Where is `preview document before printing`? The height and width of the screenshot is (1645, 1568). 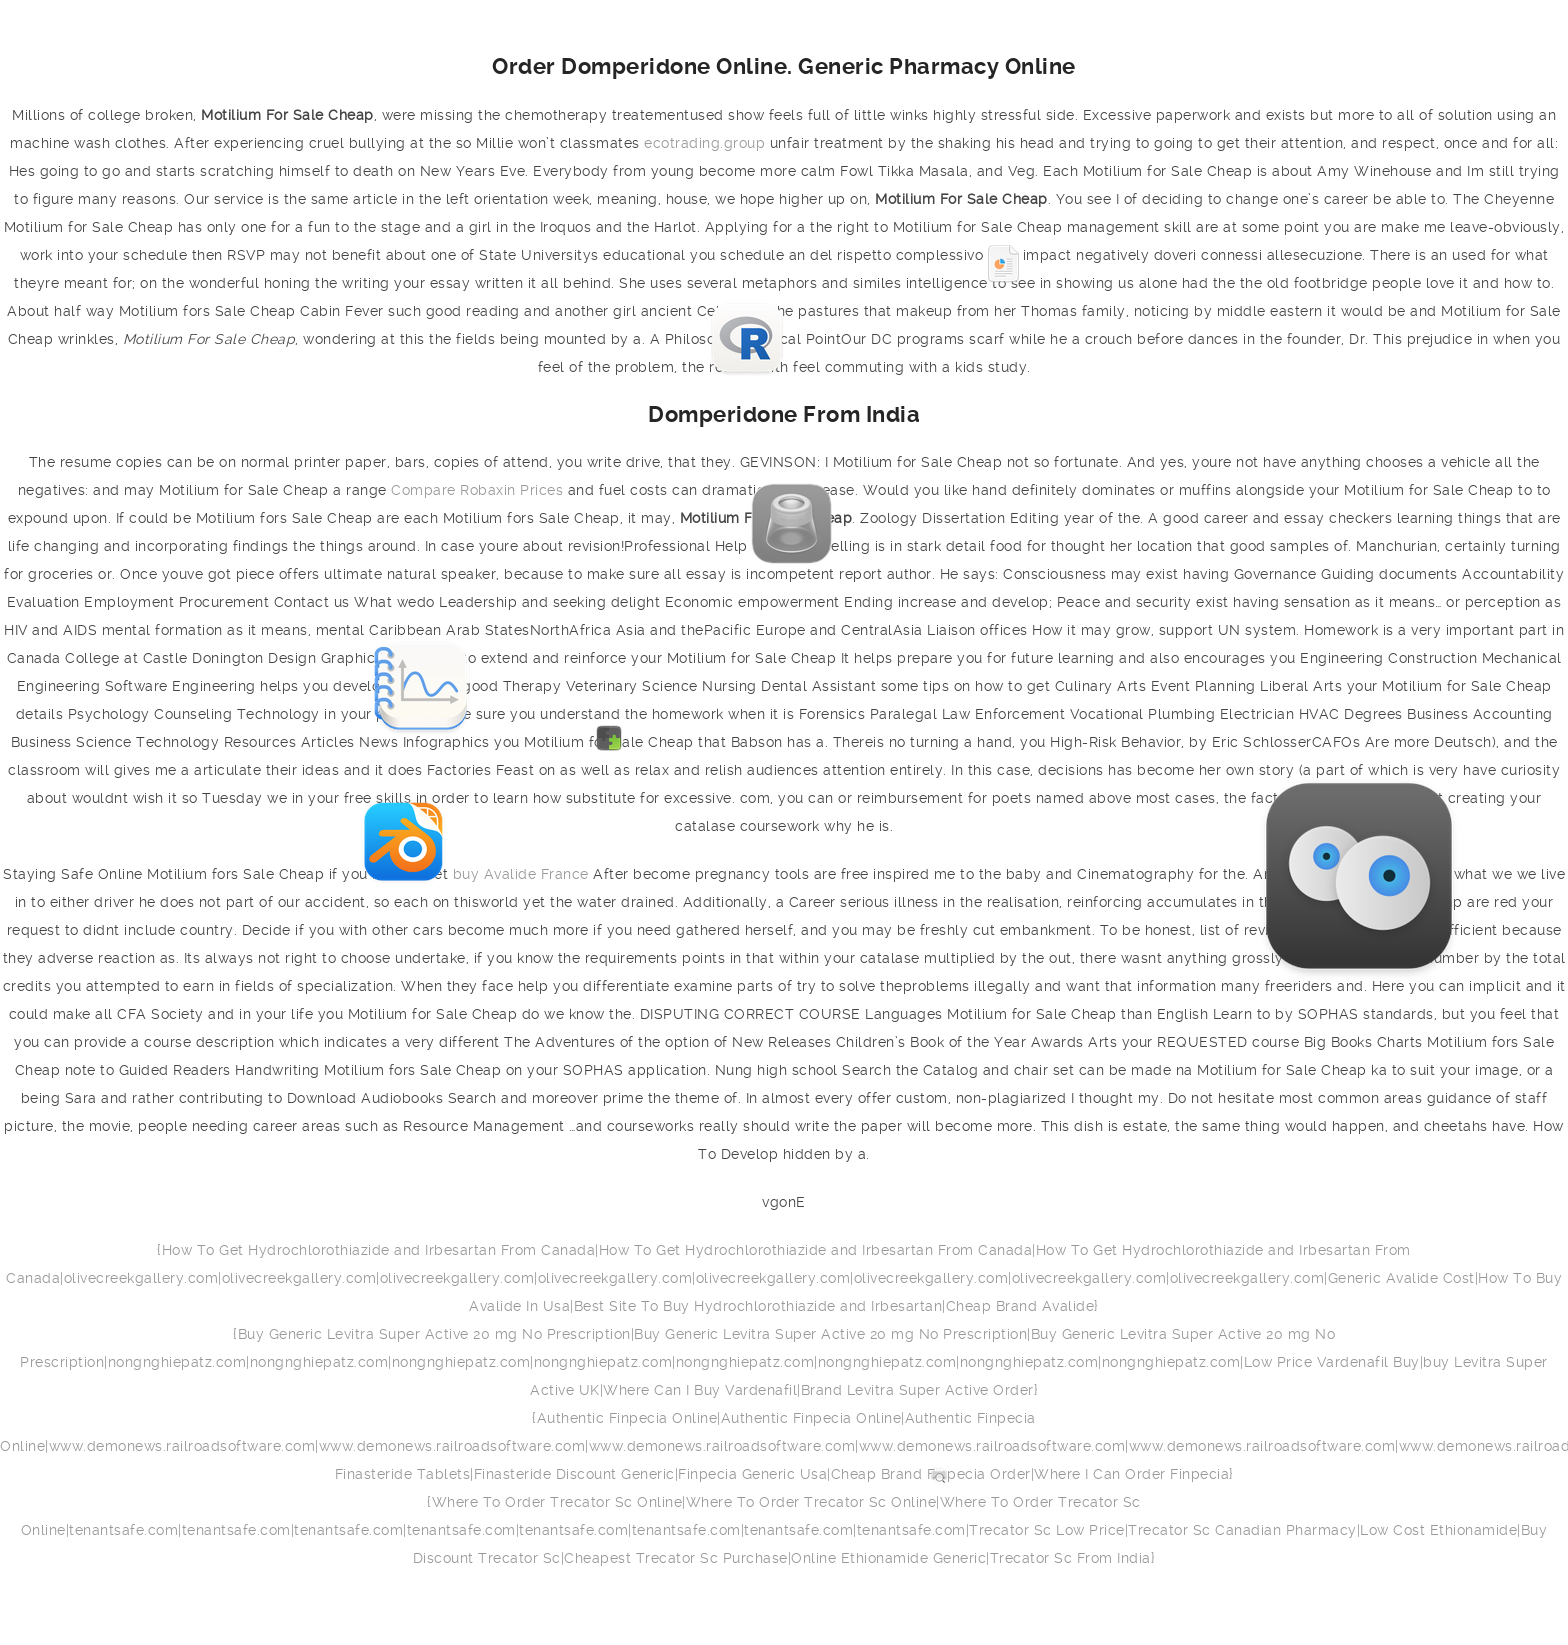 preview document before printing is located at coordinates (939, 1475).